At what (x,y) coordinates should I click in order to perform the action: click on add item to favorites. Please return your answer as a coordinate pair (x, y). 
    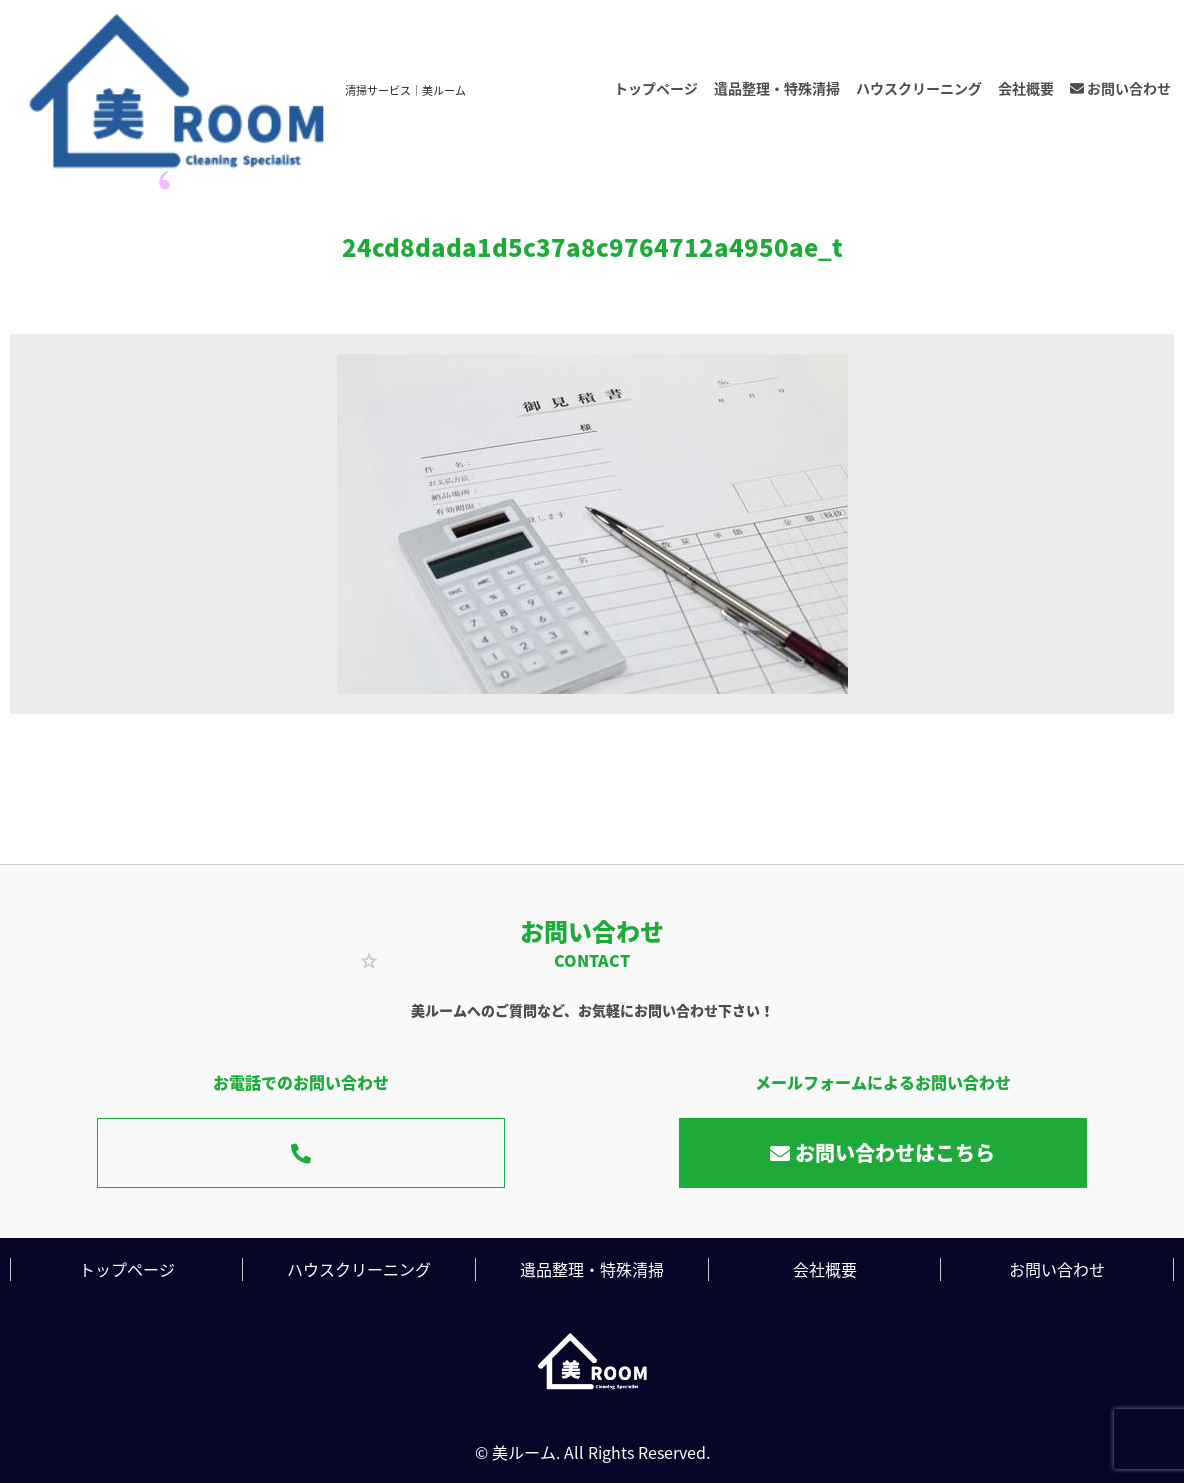
    Looking at the image, I should click on (369, 961).